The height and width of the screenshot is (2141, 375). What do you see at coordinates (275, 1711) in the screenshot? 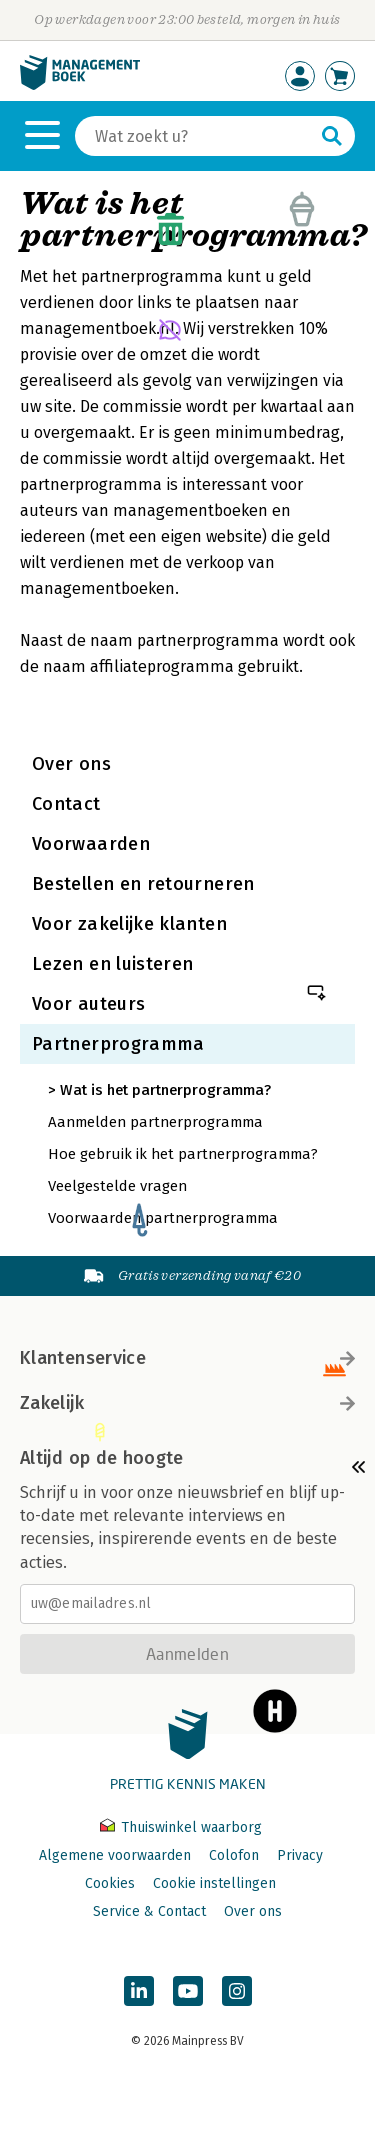
I see `find nearby hospitals or medical facilities` at bounding box center [275, 1711].